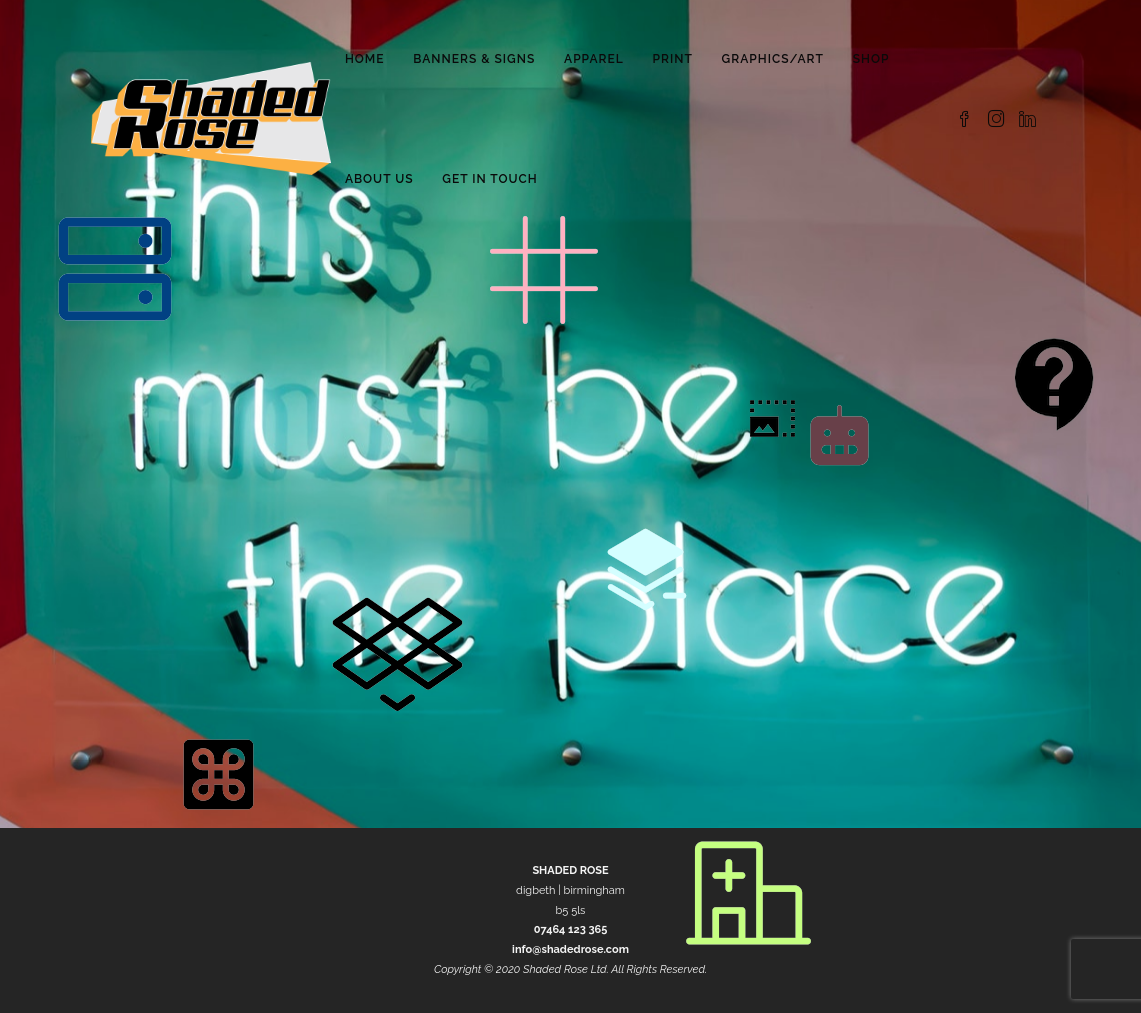 Image resolution: width=1141 pixels, height=1013 pixels. What do you see at coordinates (772, 418) in the screenshot?
I see `resize image to large format` at bounding box center [772, 418].